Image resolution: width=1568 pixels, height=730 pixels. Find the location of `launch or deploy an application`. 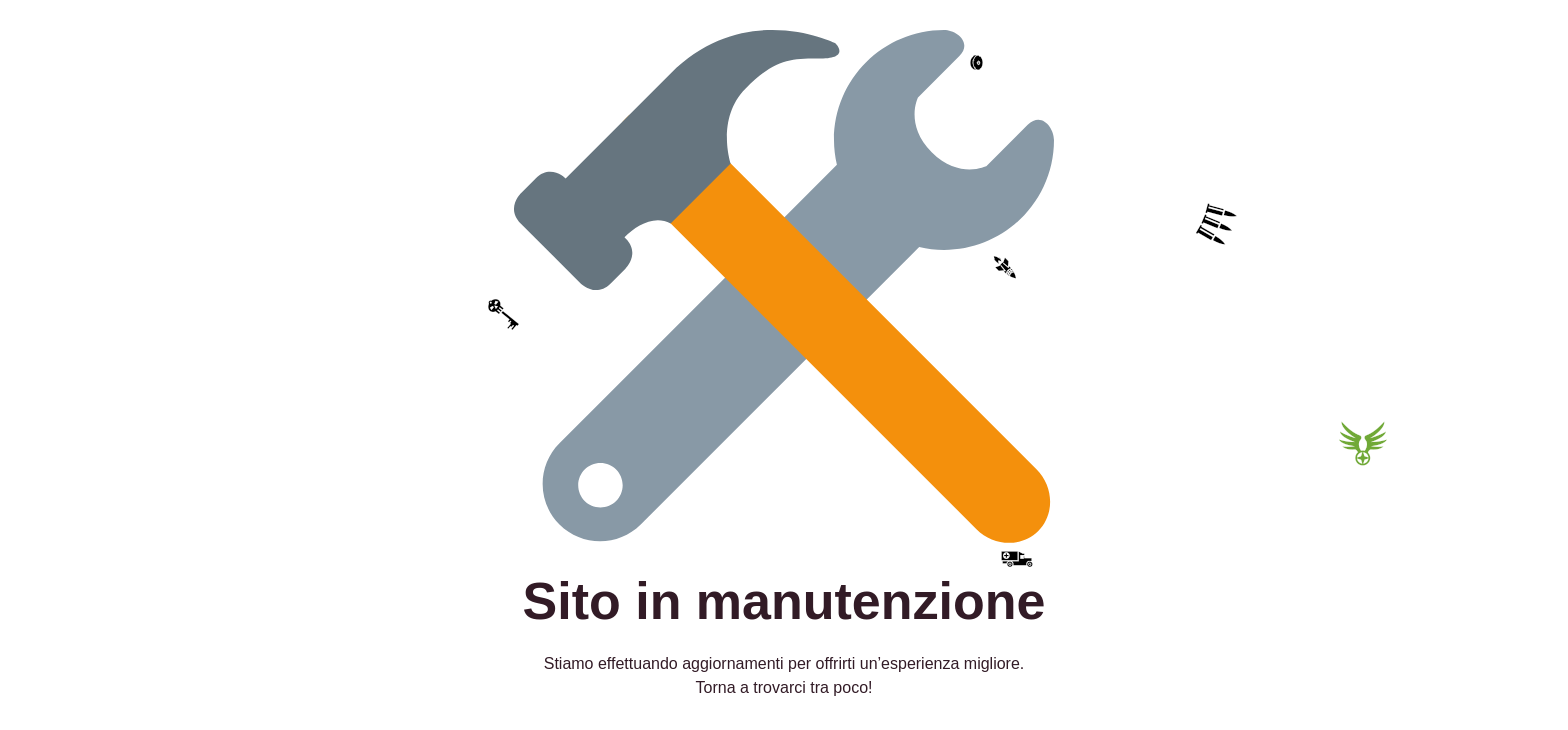

launch or deploy an application is located at coordinates (1005, 267).